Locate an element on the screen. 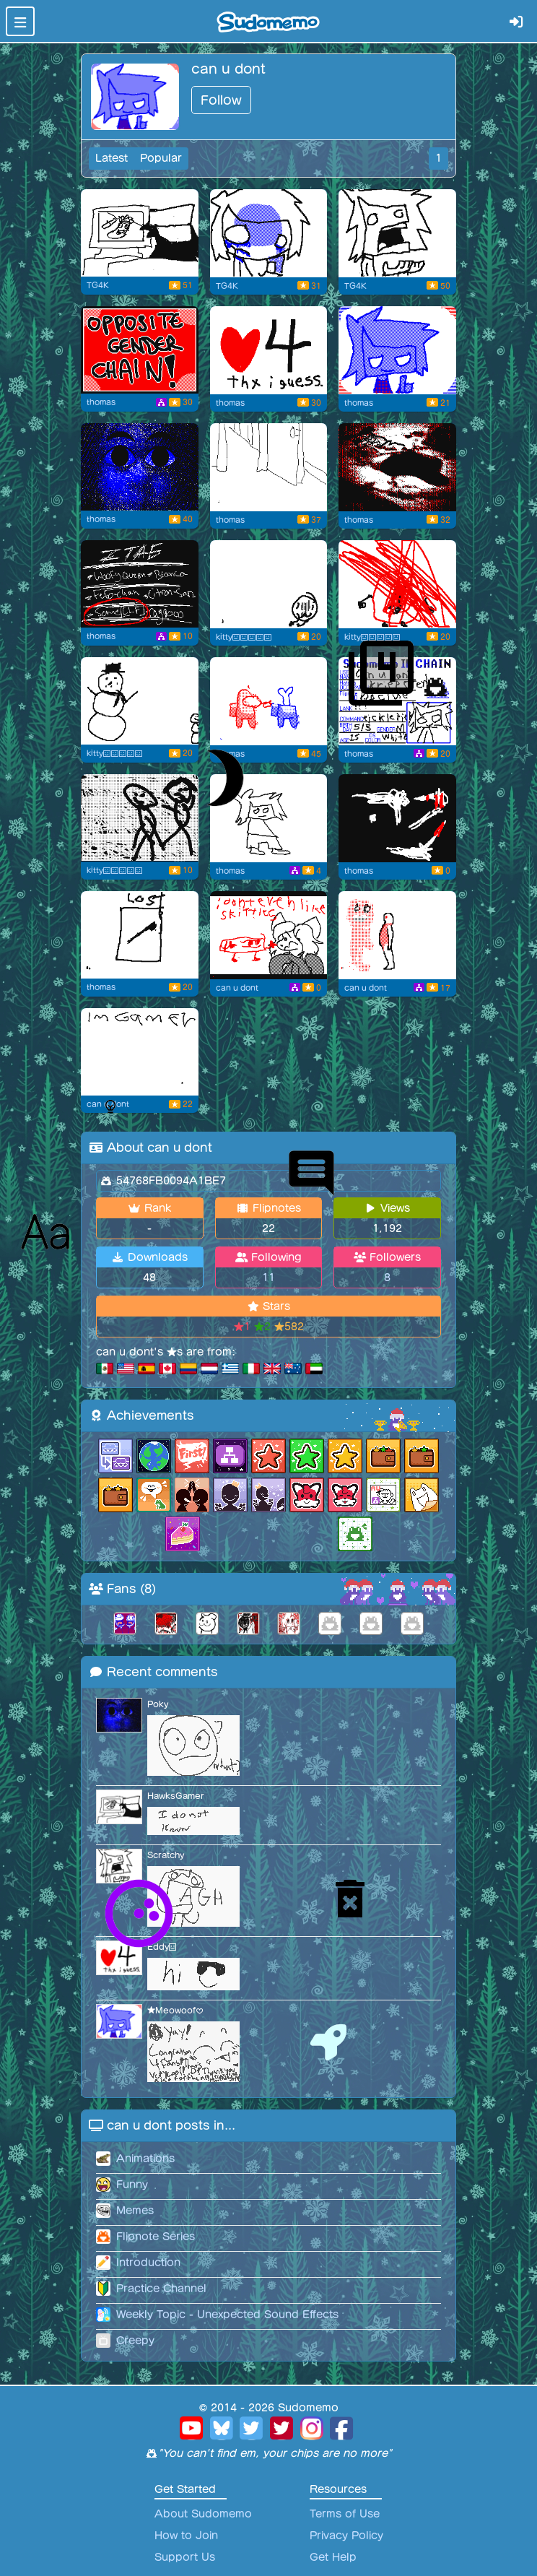 This screenshot has height=2576, width=537. access bowling or sports-related features is located at coordinates (139, 1913).